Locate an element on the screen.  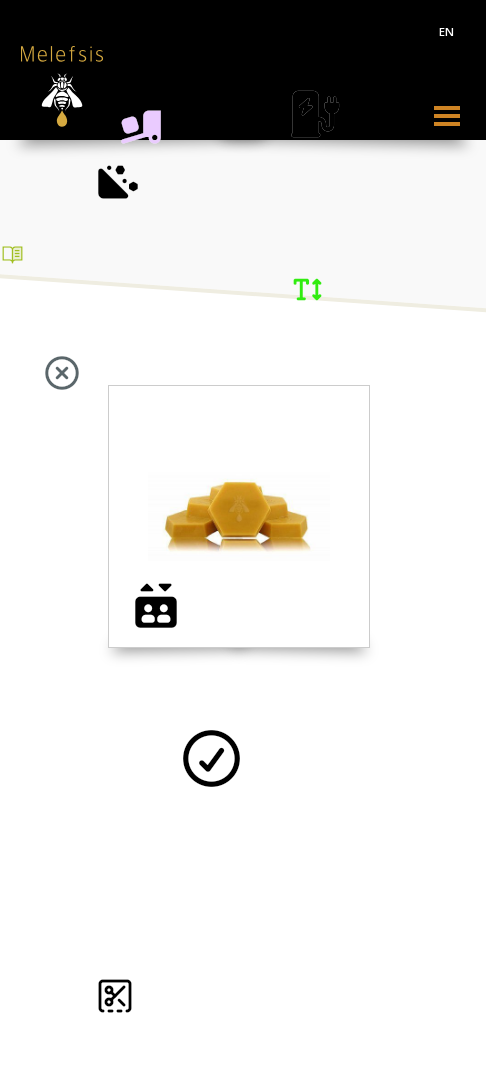
indicates order is being loaded for delivery is located at coordinates (141, 126).